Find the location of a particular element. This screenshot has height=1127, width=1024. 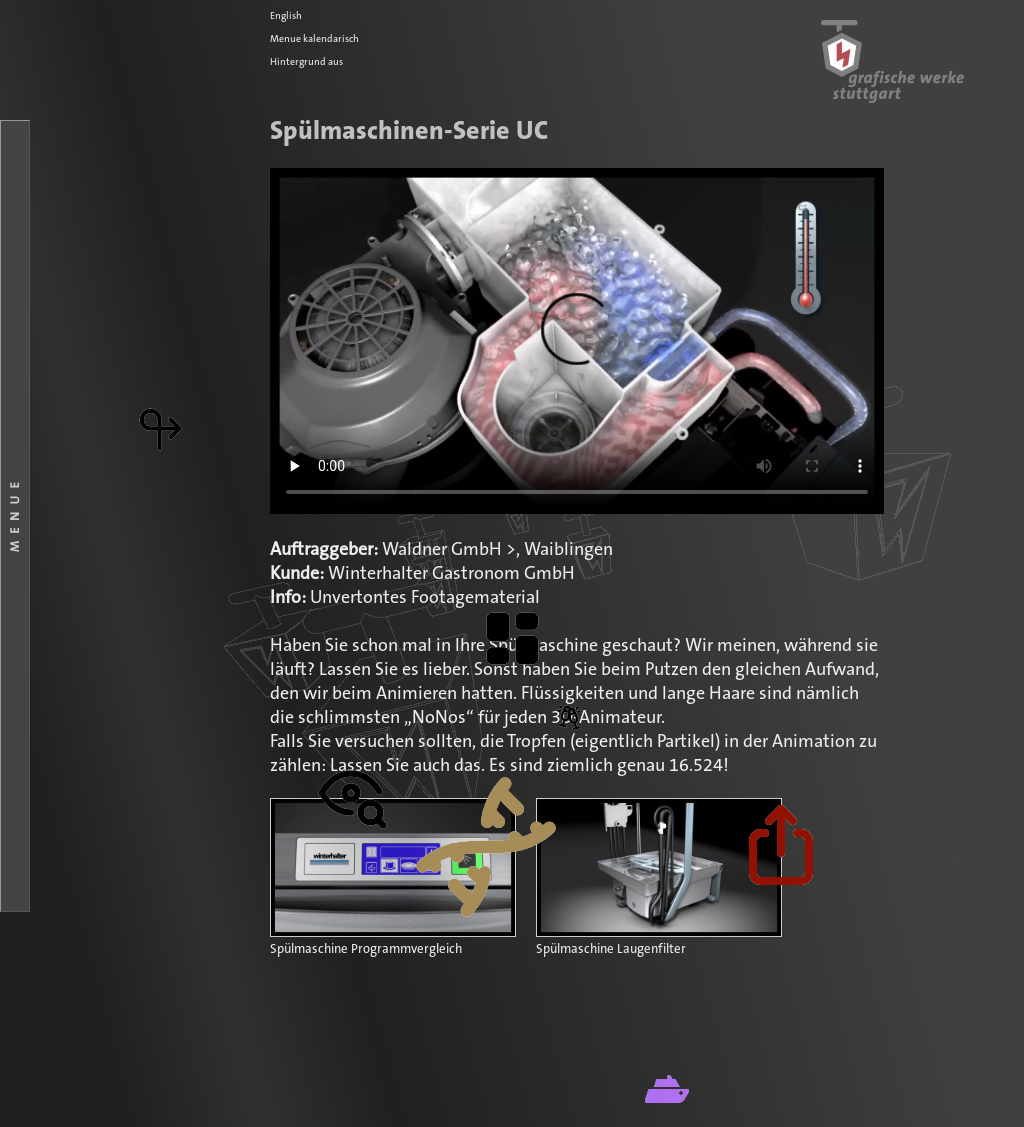

select ferry as transportation mode is located at coordinates (667, 1089).